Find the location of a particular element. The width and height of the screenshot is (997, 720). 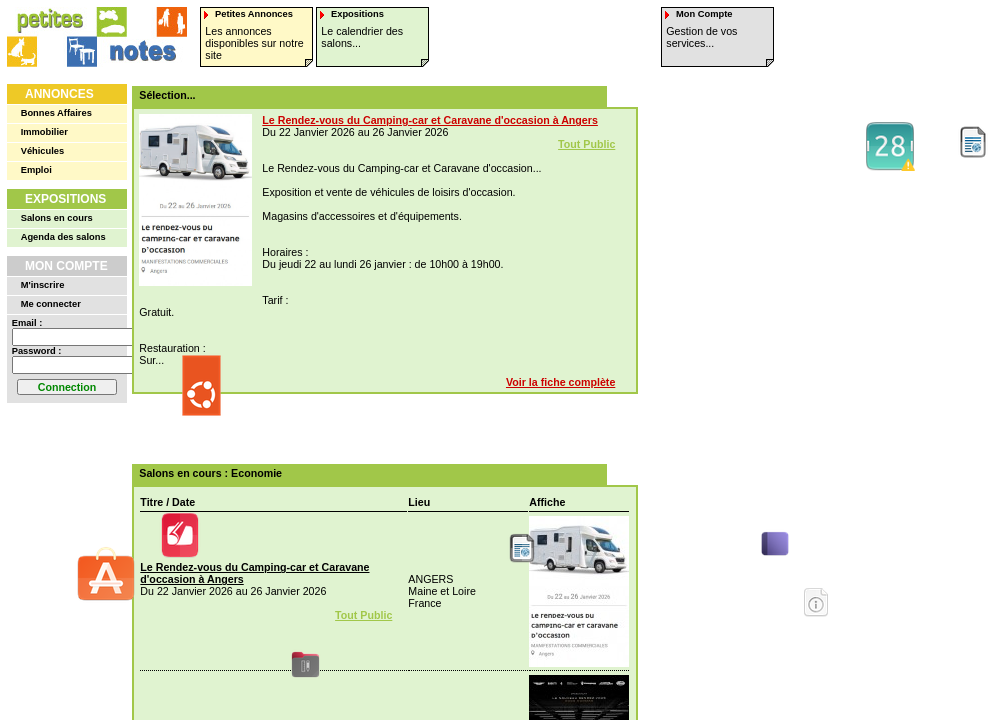

open an opendocument web page file is located at coordinates (973, 142).